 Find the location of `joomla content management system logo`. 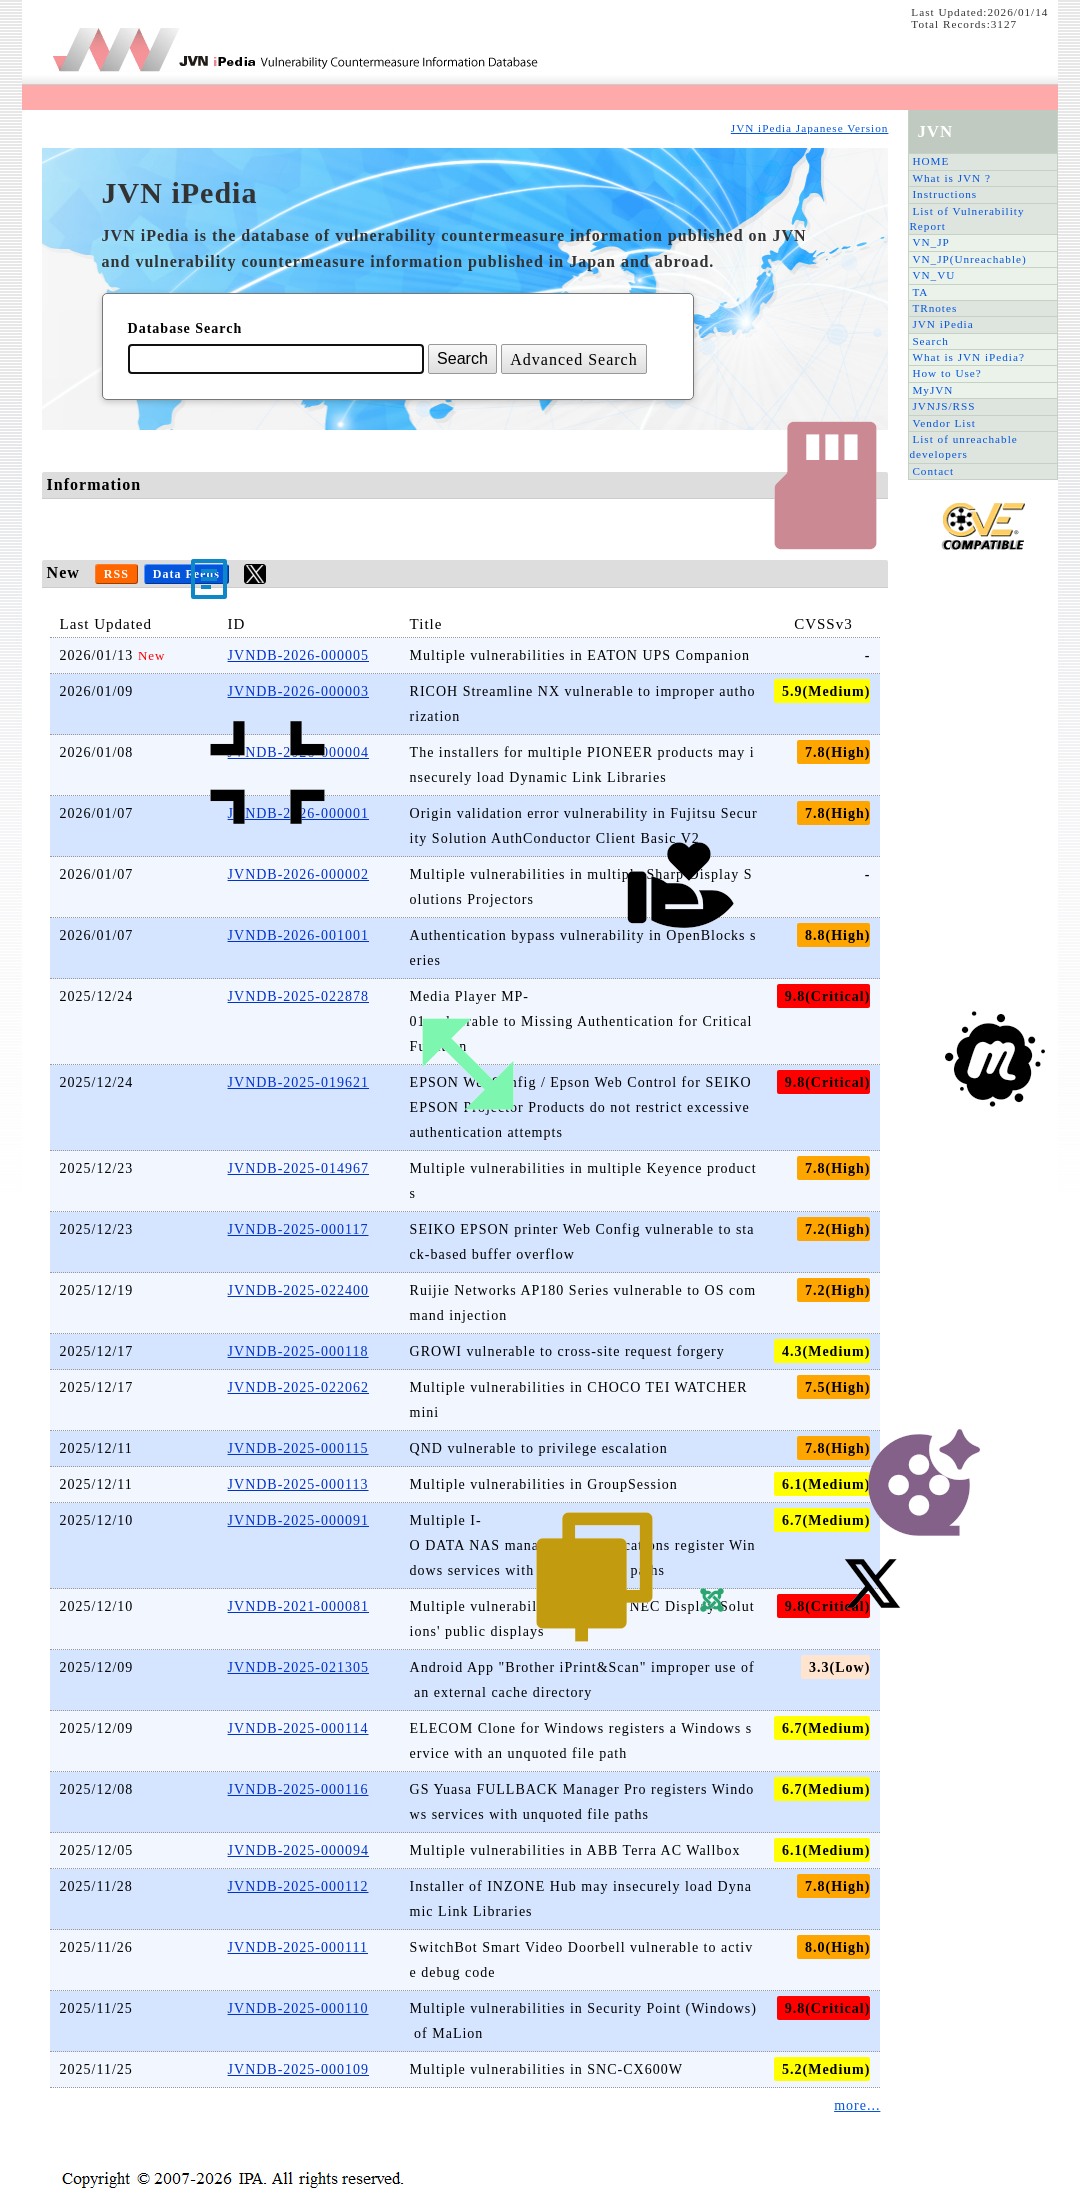

joomla content management system logo is located at coordinates (712, 1600).